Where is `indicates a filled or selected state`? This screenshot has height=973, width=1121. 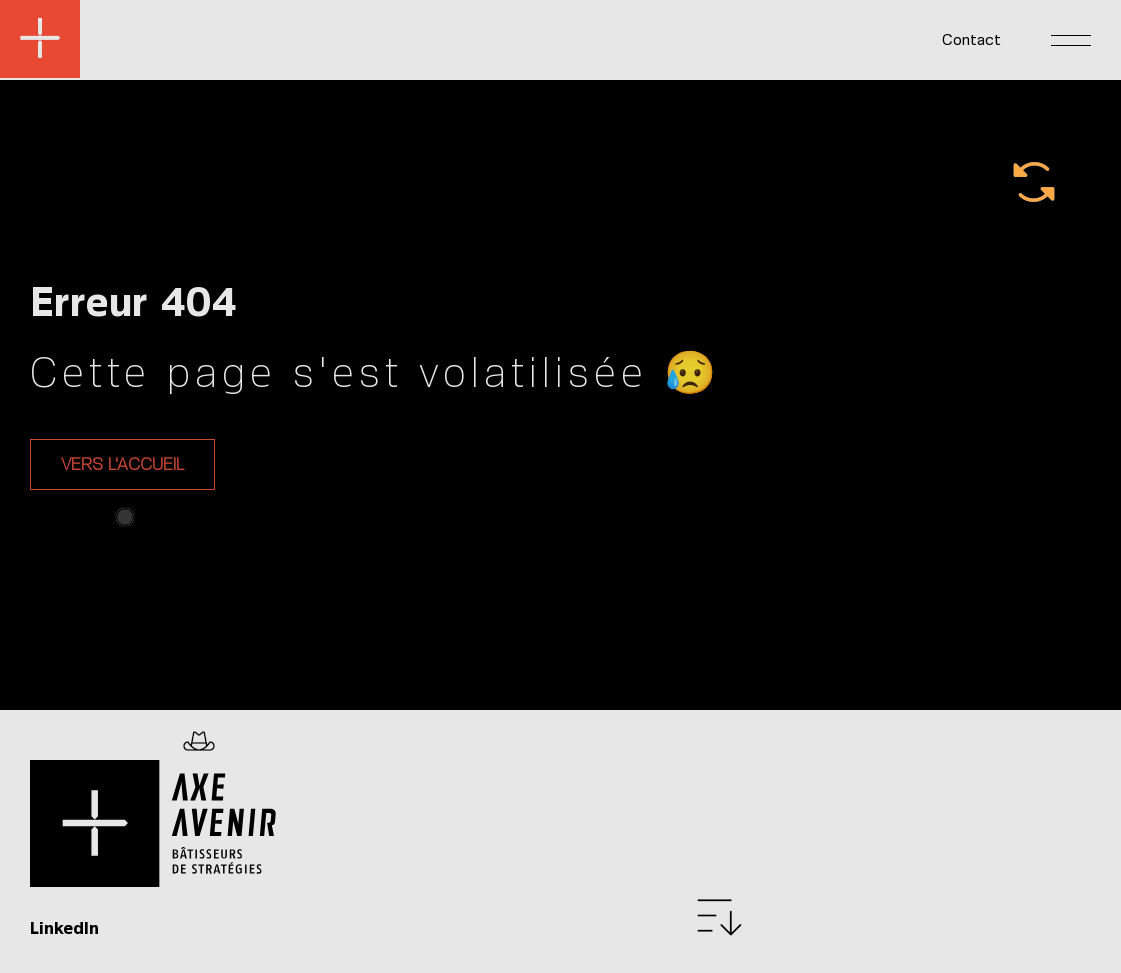
indicates a filled or selected state is located at coordinates (125, 517).